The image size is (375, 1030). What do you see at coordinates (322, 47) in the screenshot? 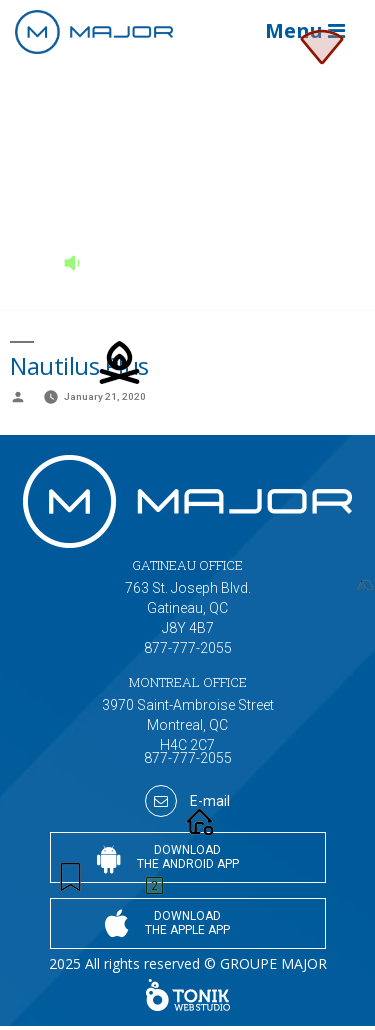
I see `strong wifi signal connected` at bounding box center [322, 47].